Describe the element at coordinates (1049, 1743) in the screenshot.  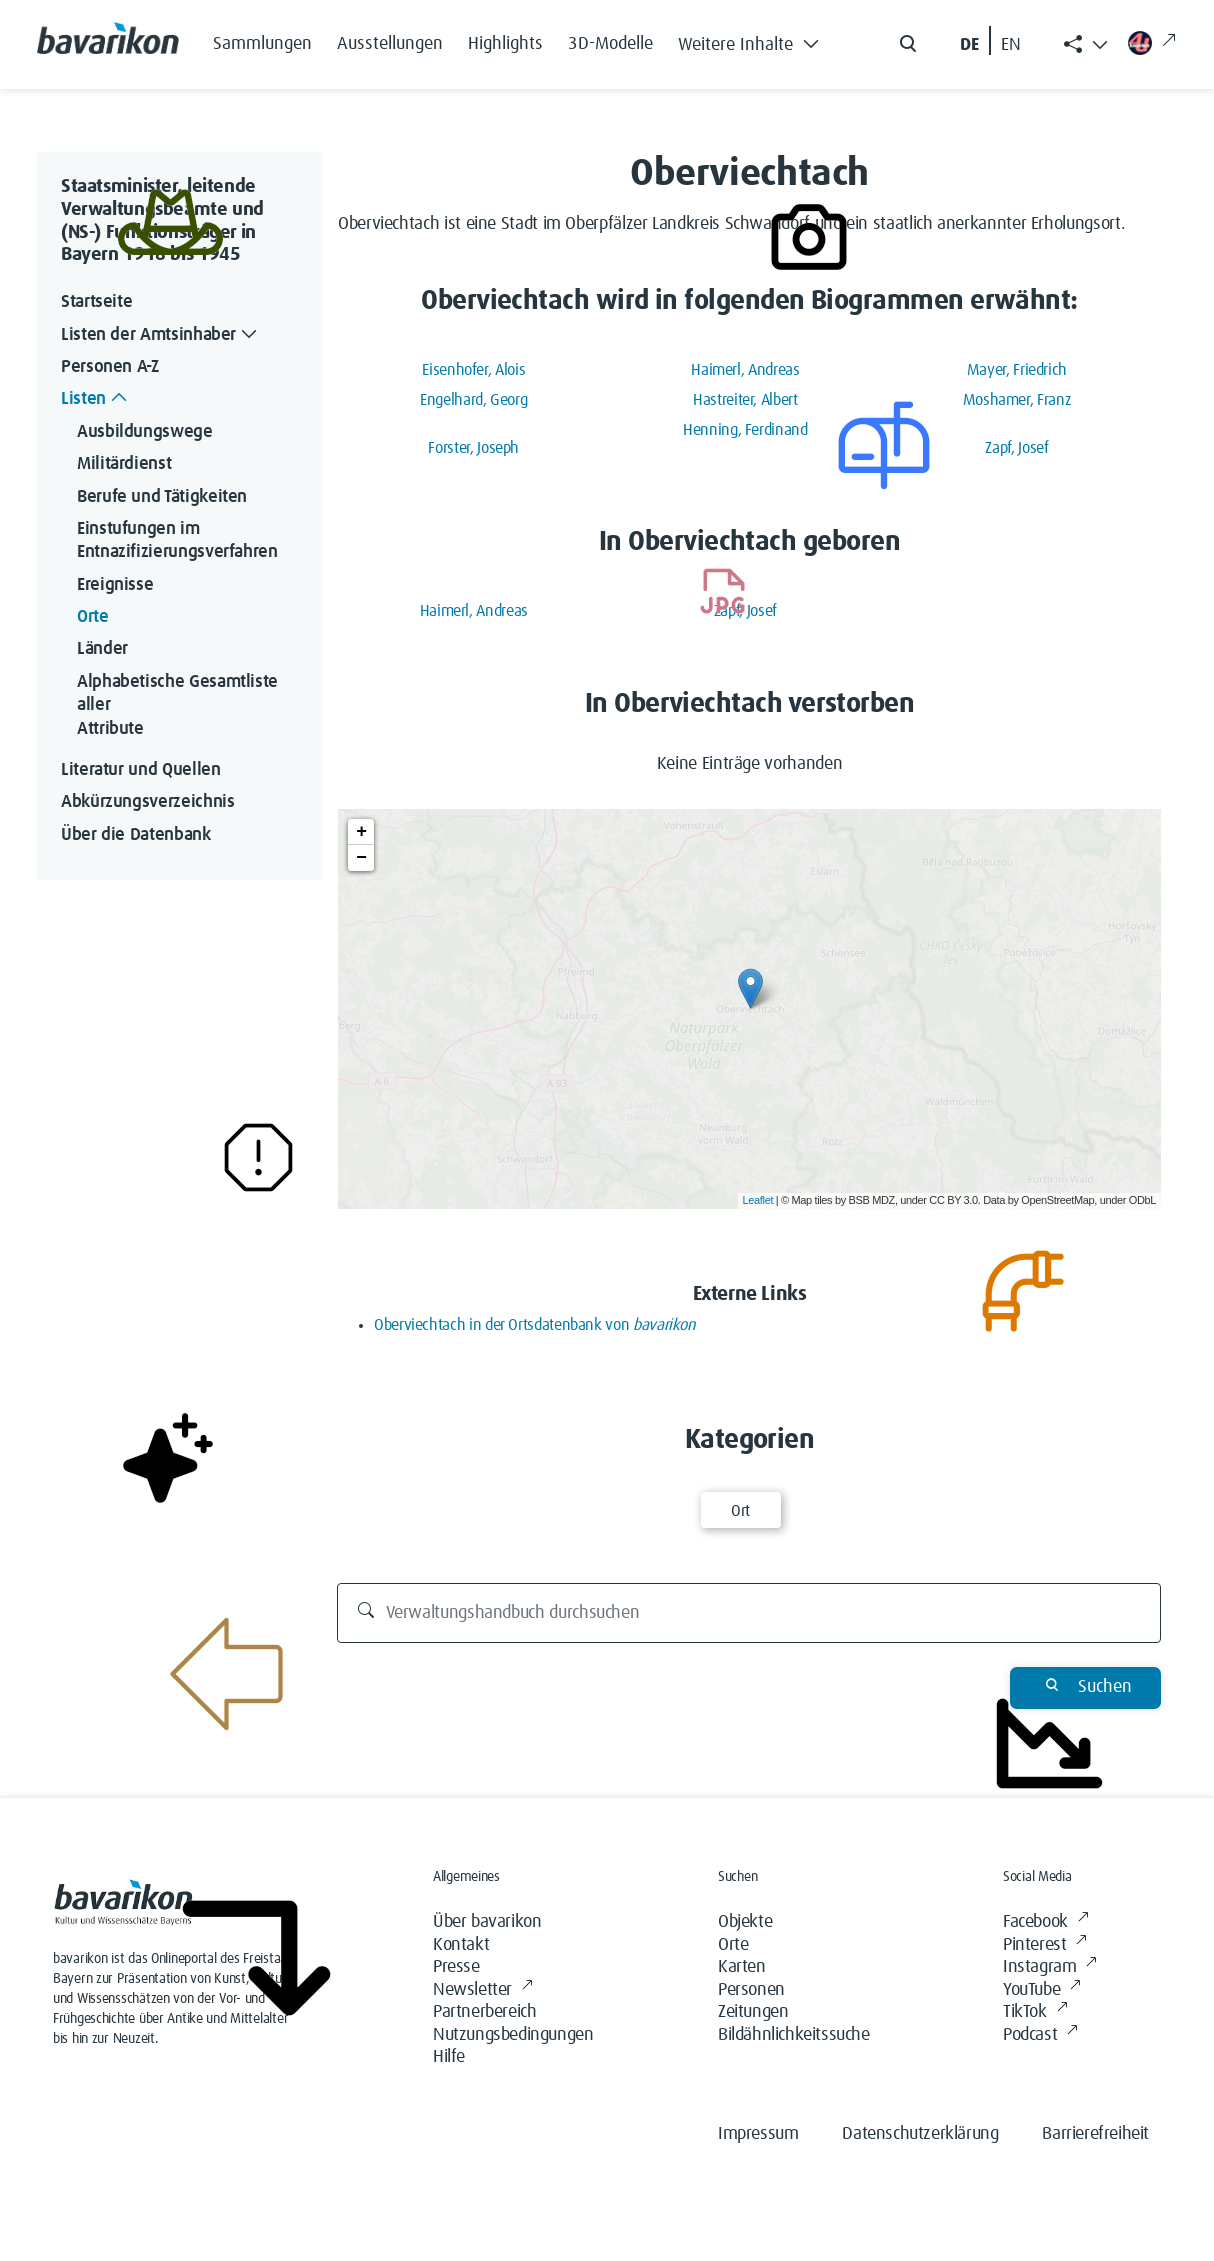
I see `view declining metrics or performance data` at that location.